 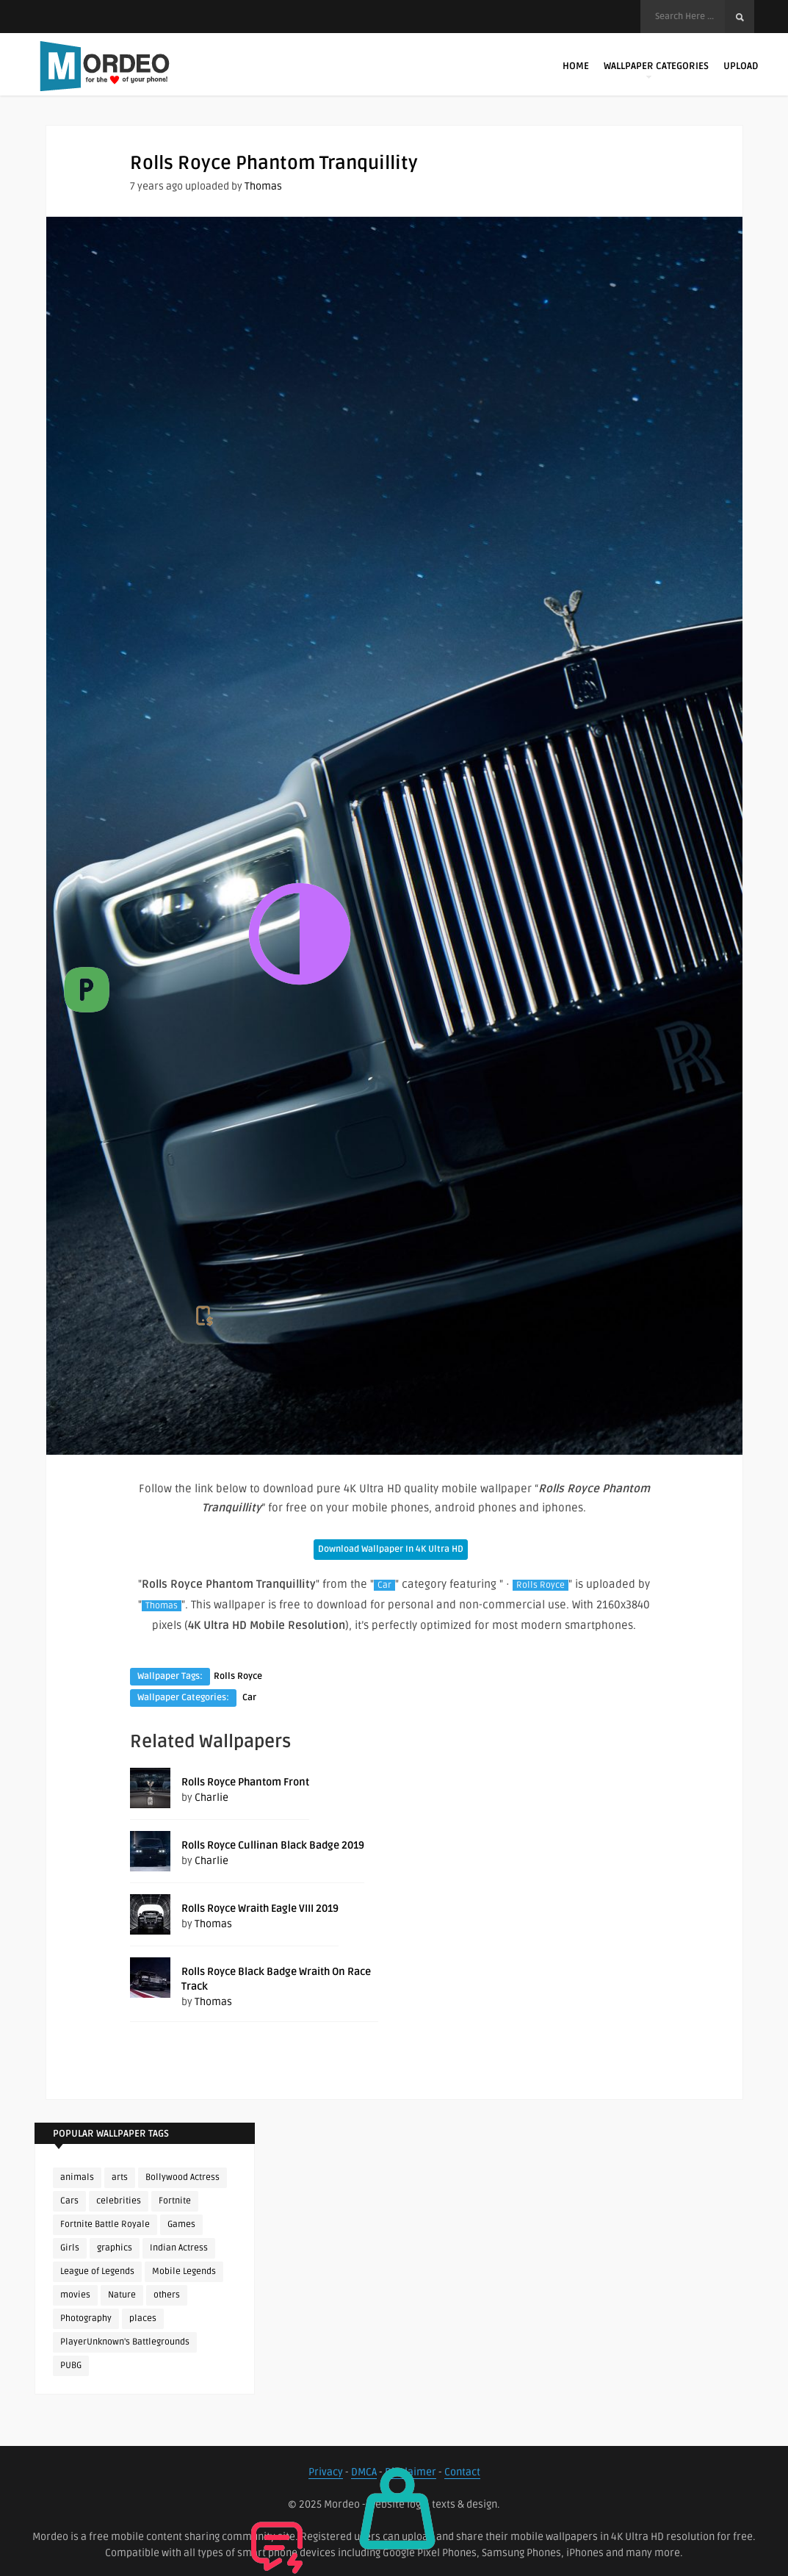 What do you see at coordinates (300, 934) in the screenshot?
I see `adjust display contrast settings` at bounding box center [300, 934].